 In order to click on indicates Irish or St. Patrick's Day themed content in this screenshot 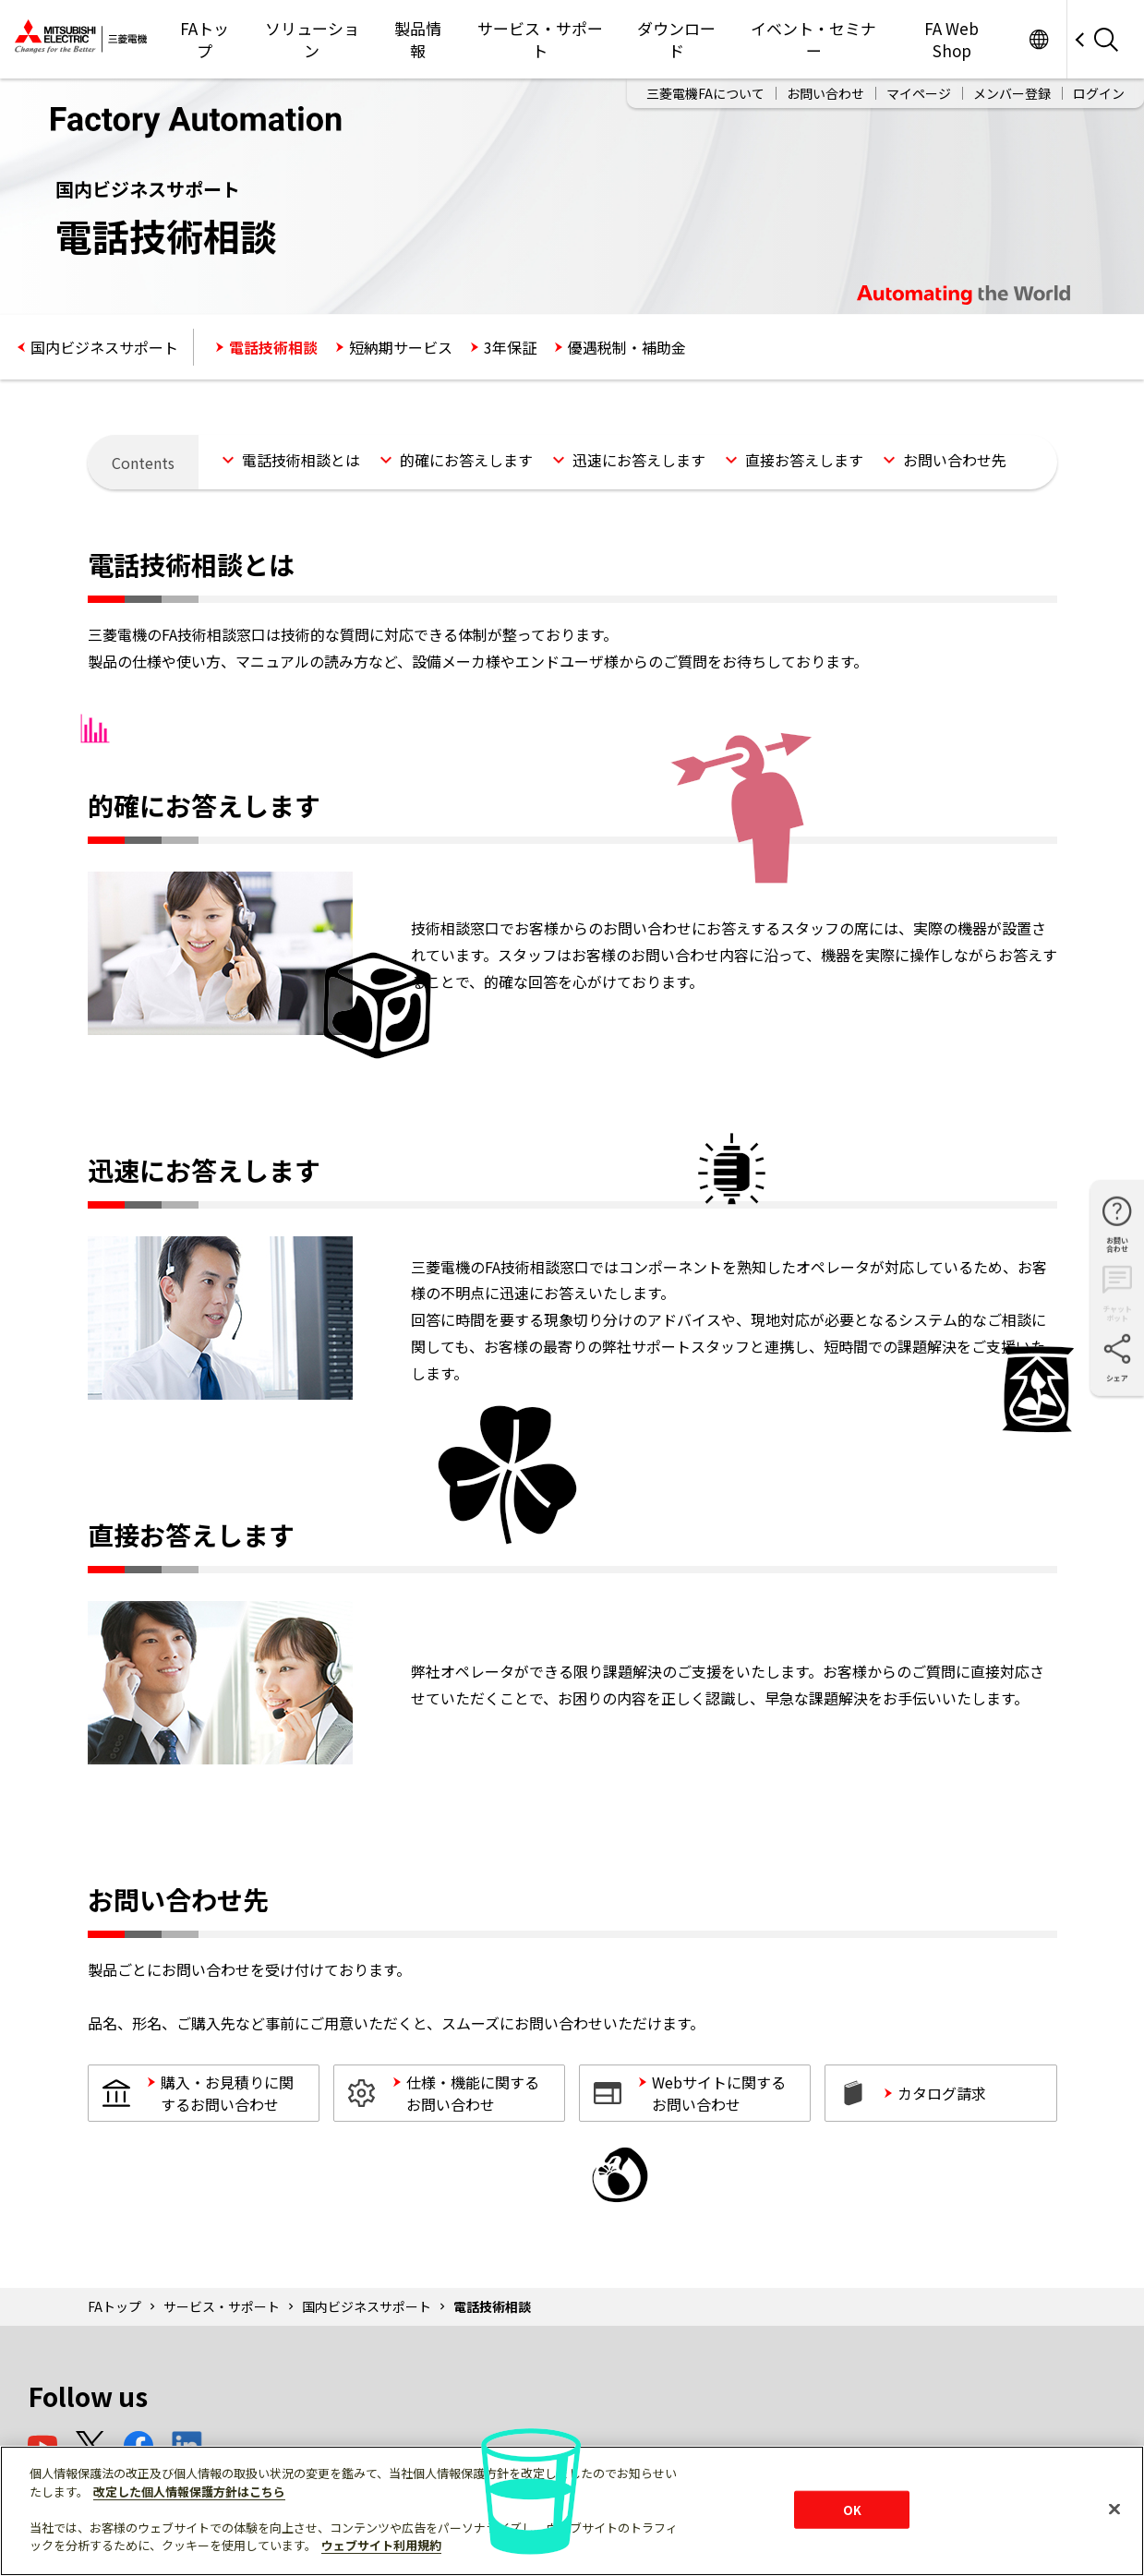, I will do `click(507, 1475)`.